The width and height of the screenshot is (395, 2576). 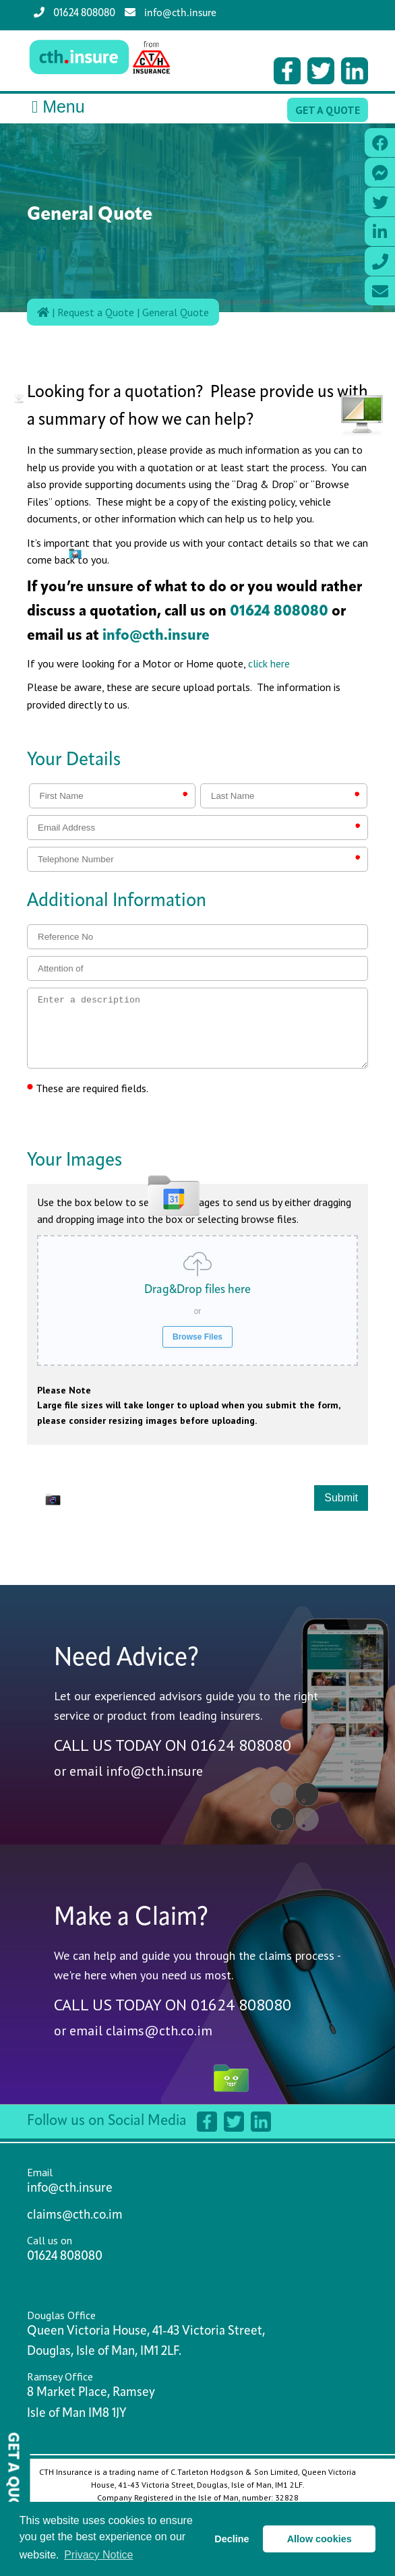 What do you see at coordinates (231, 2079) in the screenshot?
I see `open GameJolt games folder` at bounding box center [231, 2079].